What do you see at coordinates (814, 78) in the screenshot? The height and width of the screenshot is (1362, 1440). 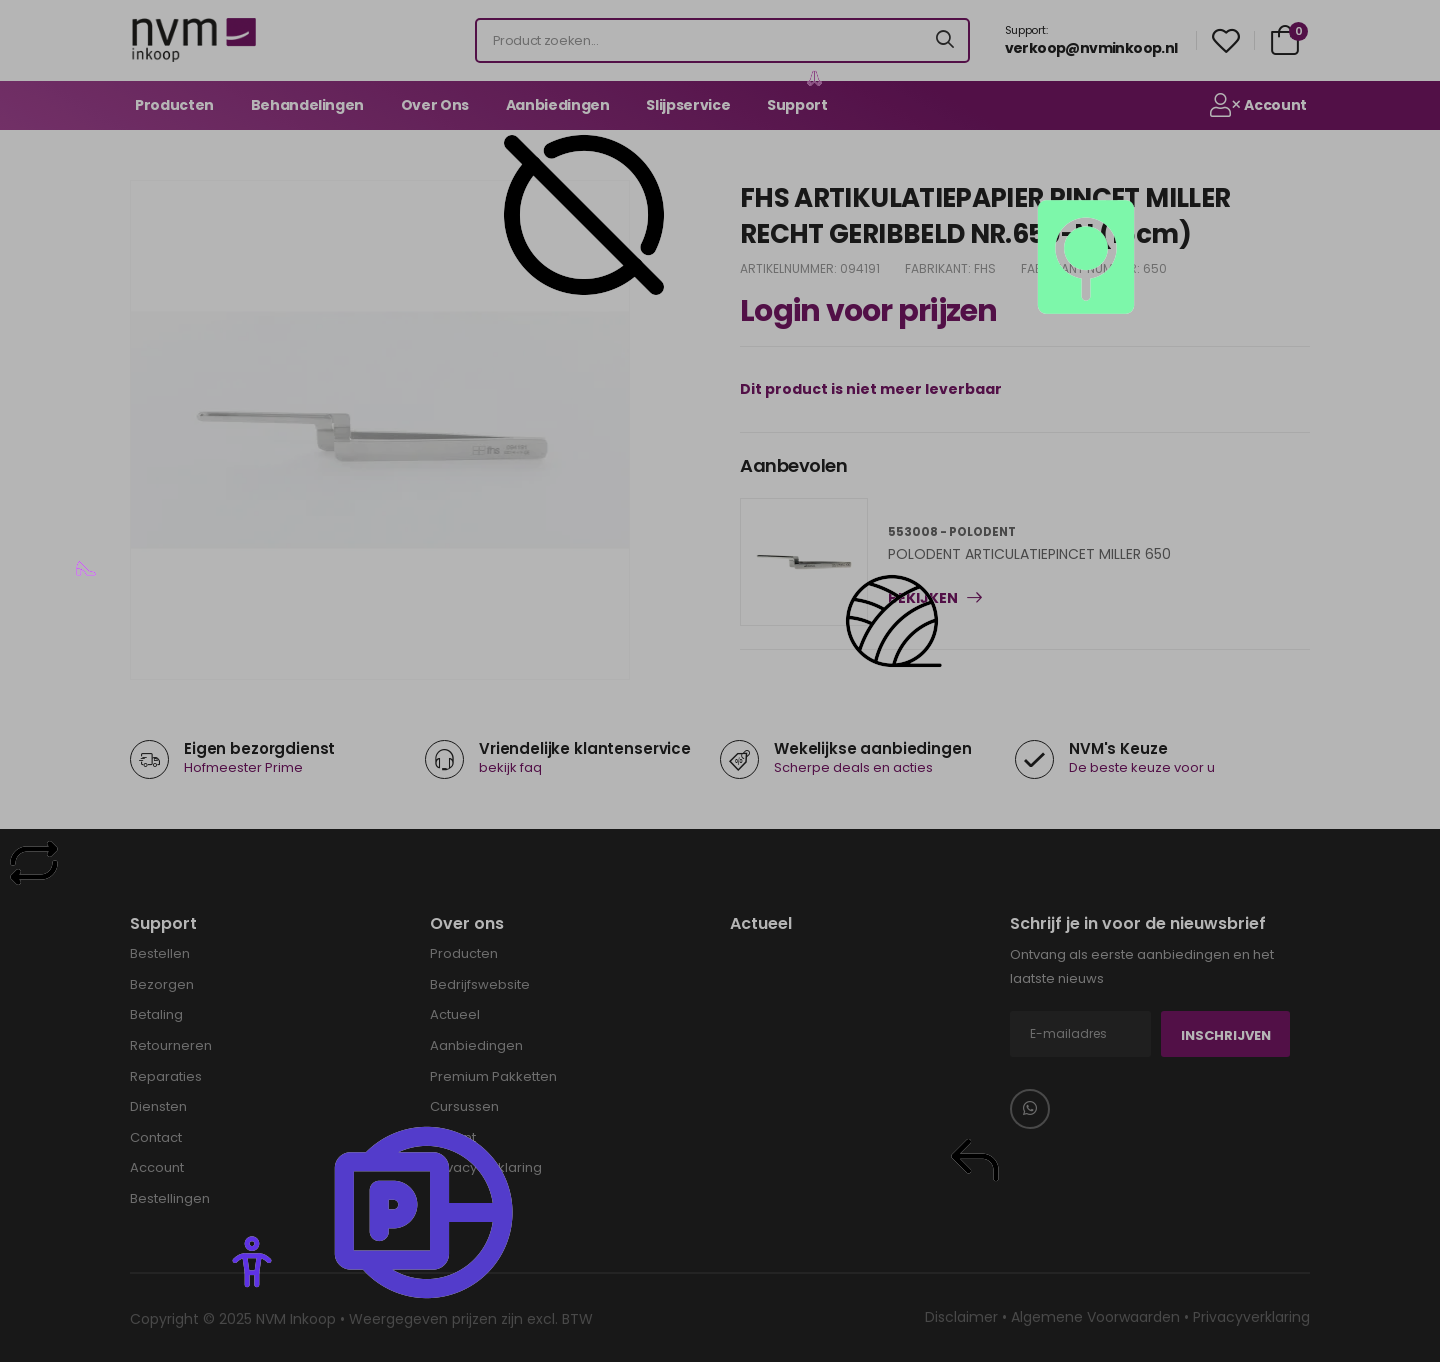 I see `access prayer or meditation features` at bounding box center [814, 78].